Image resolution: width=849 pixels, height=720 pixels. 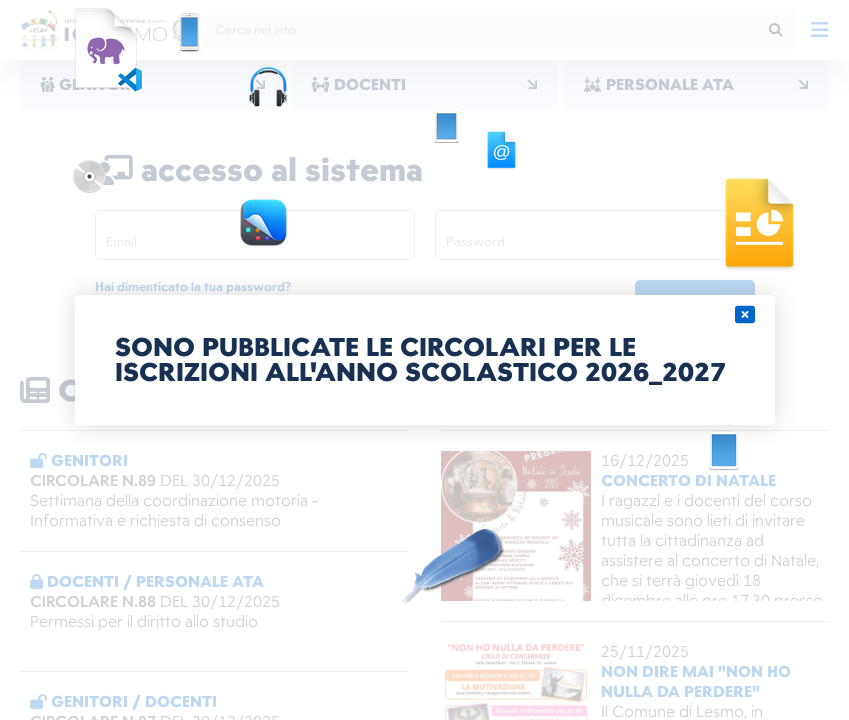 I want to click on launch the Tk GUI toolkit framework, so click(x=454, y=565).